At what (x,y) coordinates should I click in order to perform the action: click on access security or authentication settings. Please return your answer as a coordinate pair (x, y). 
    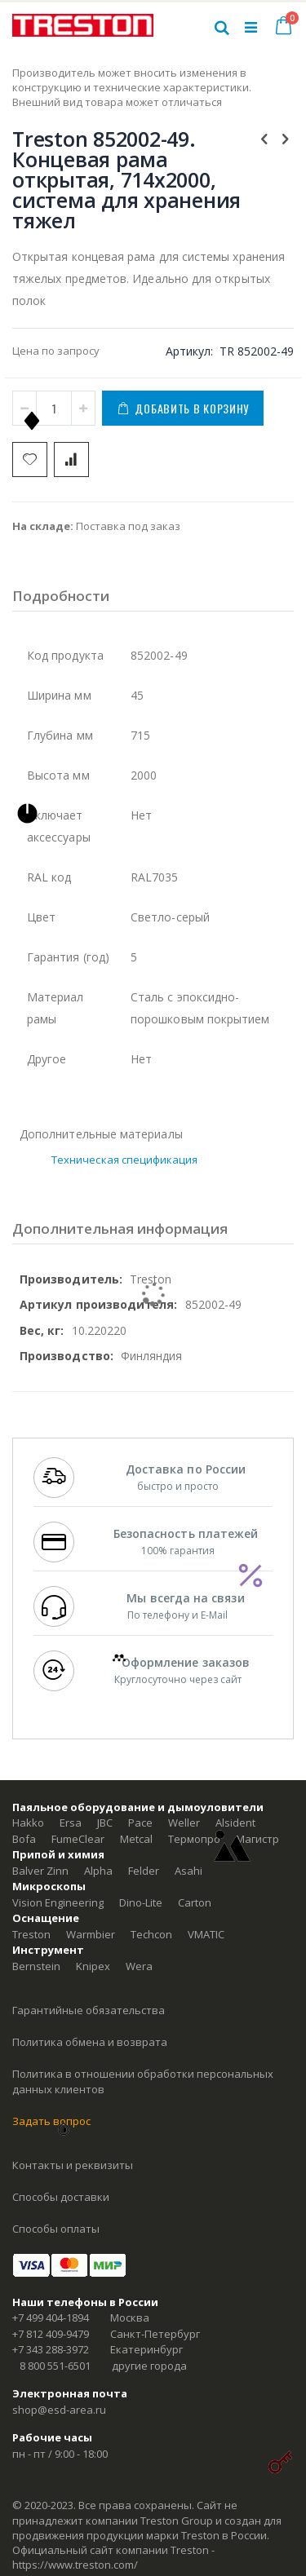
    Looking at the image, I should click on (280, 2461).